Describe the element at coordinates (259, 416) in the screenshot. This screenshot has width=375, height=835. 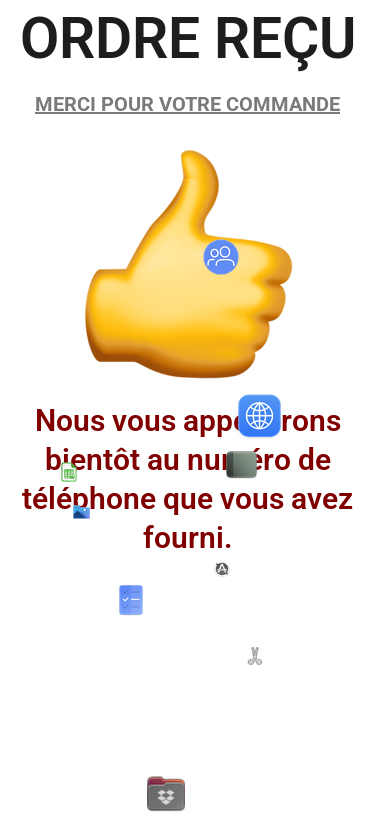
I see `access language and region settings` at that location.